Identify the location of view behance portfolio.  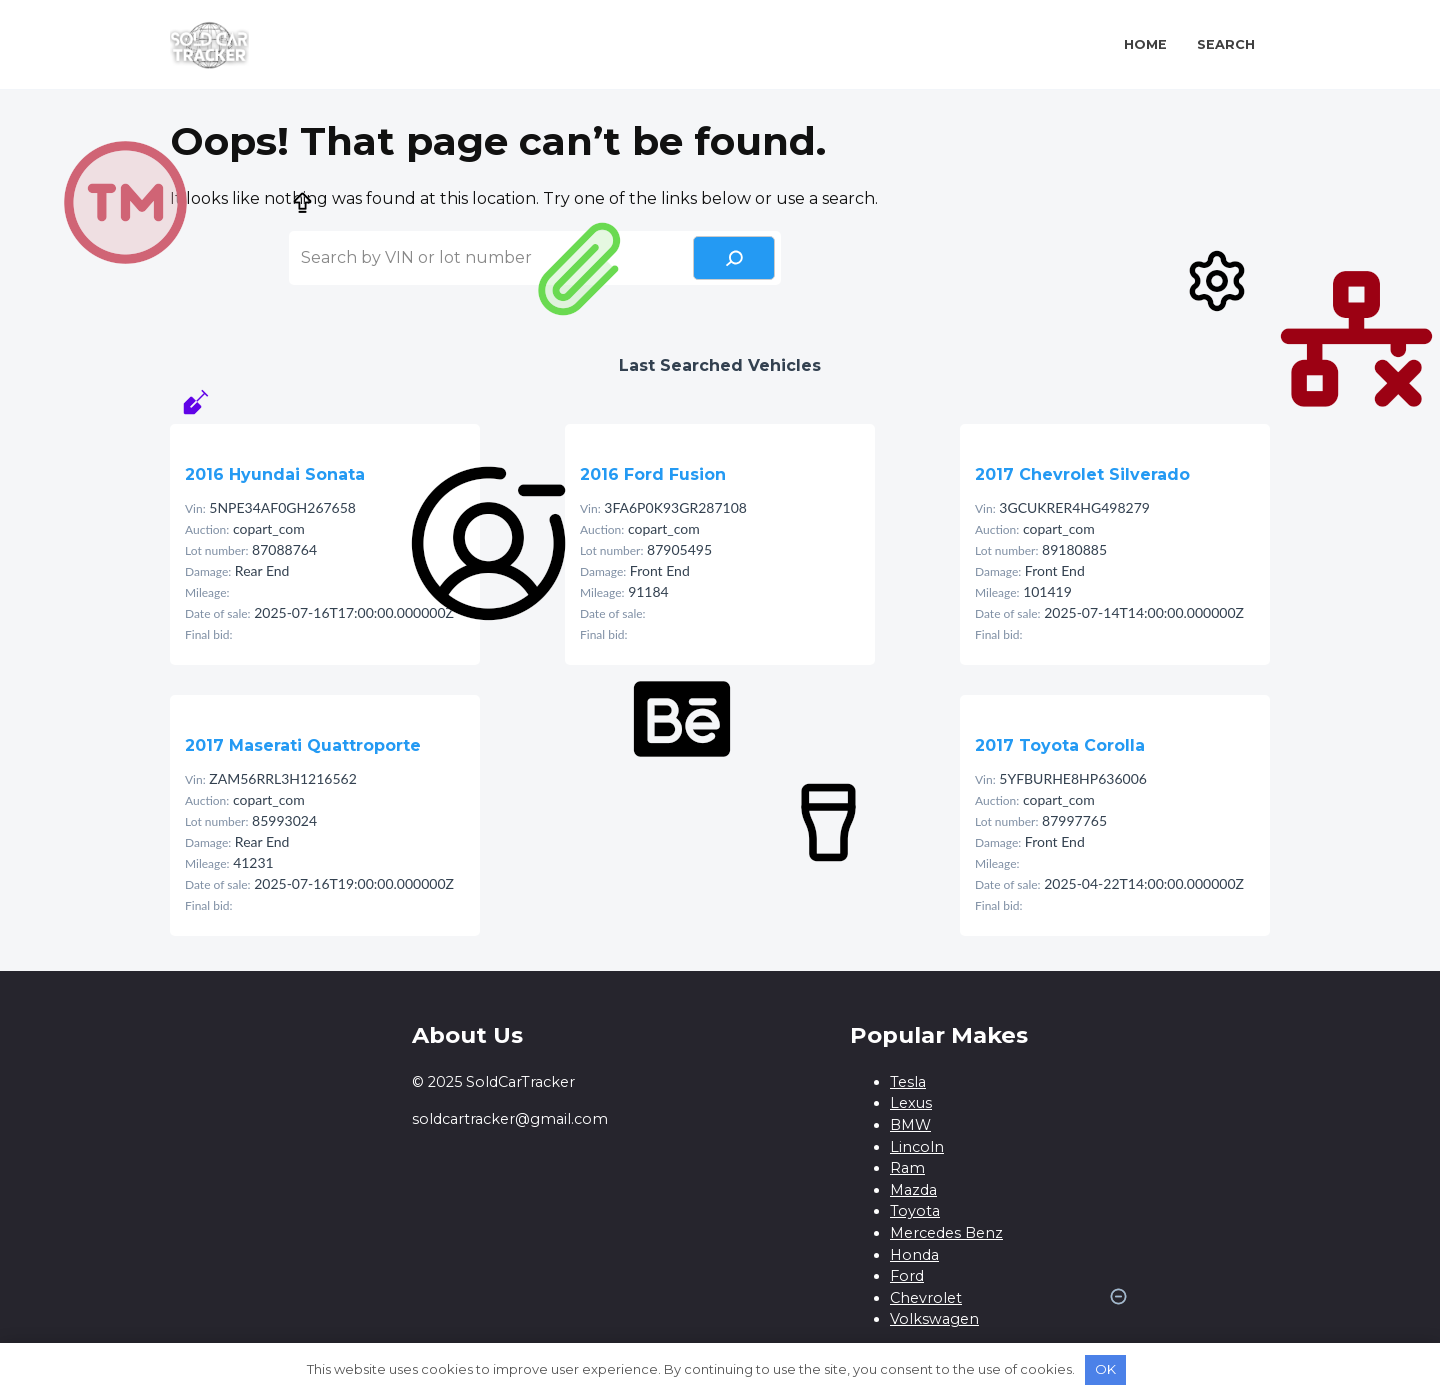
(682, 719).